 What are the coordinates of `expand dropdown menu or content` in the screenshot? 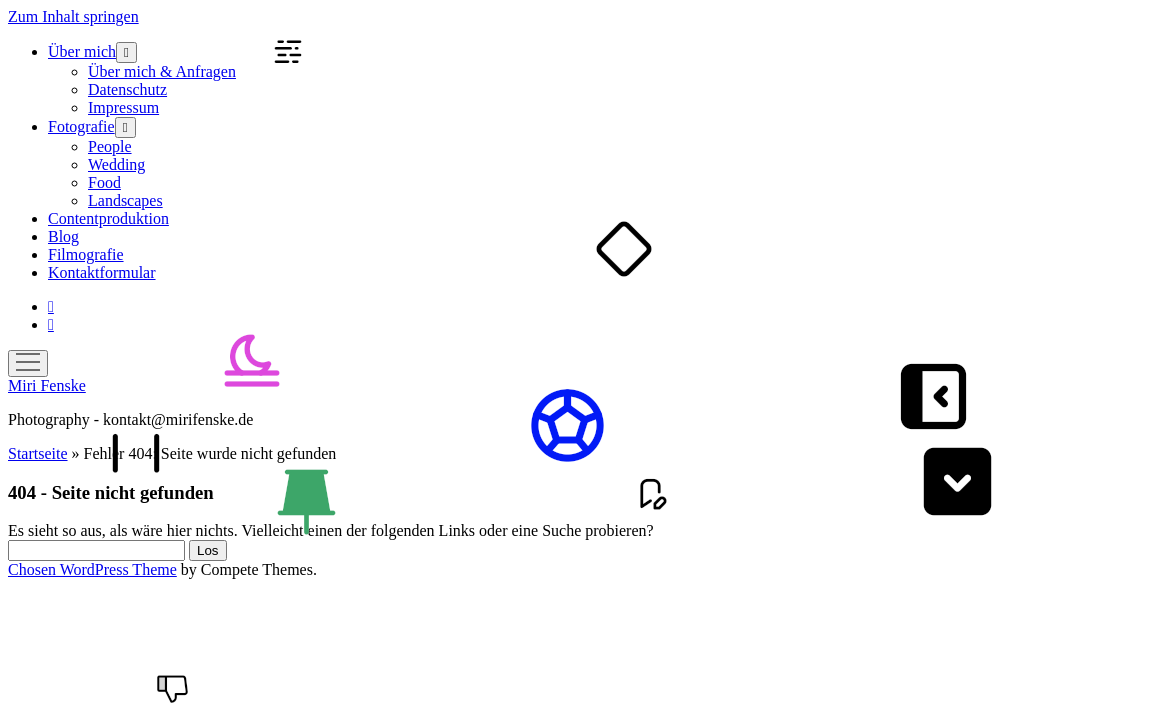 It's located at (957, 481).